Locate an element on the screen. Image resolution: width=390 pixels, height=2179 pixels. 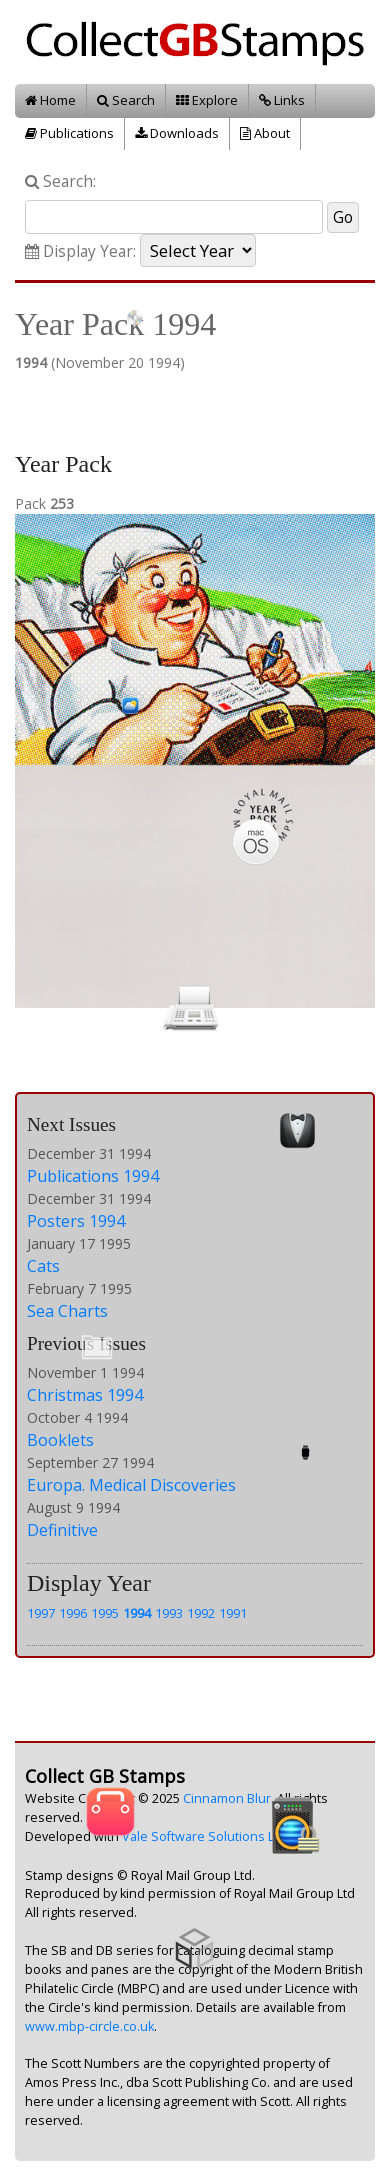
configure keyboard settings and preferences is located at coordinates (297, 1130).